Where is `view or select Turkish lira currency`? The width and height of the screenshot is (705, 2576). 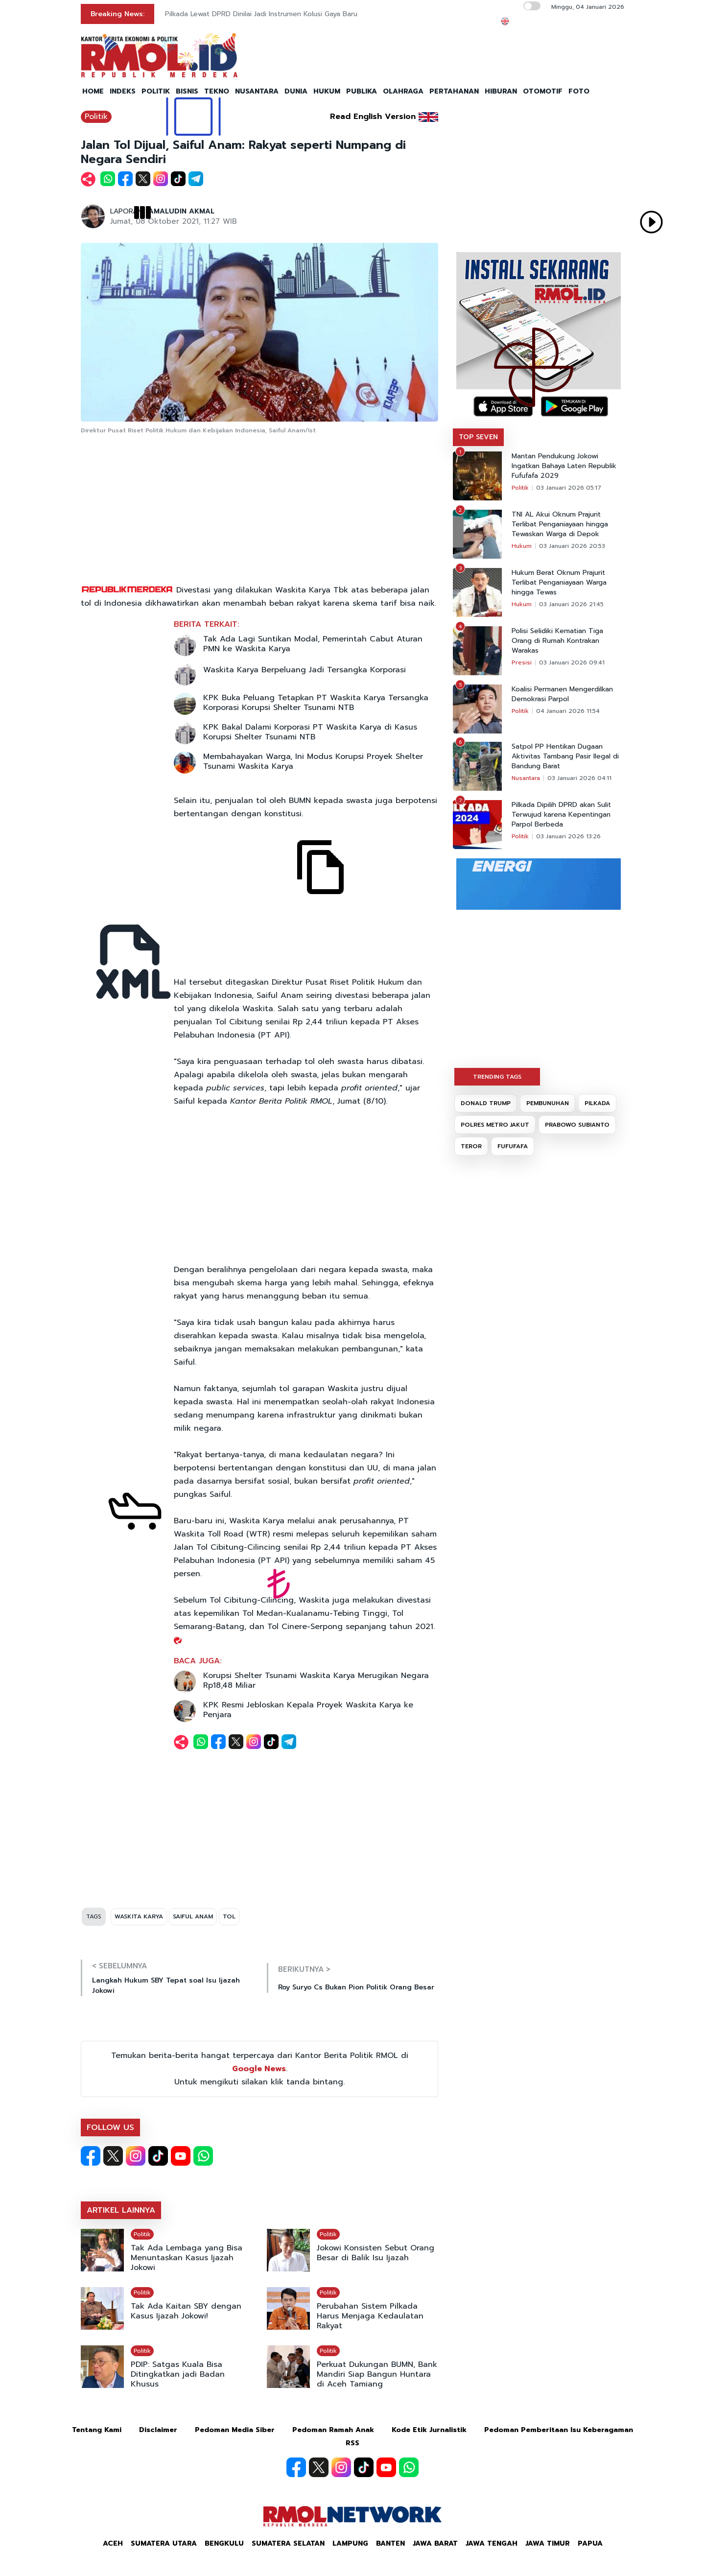 view or select Turkish lira currency is located at coordinates (279, 1583).